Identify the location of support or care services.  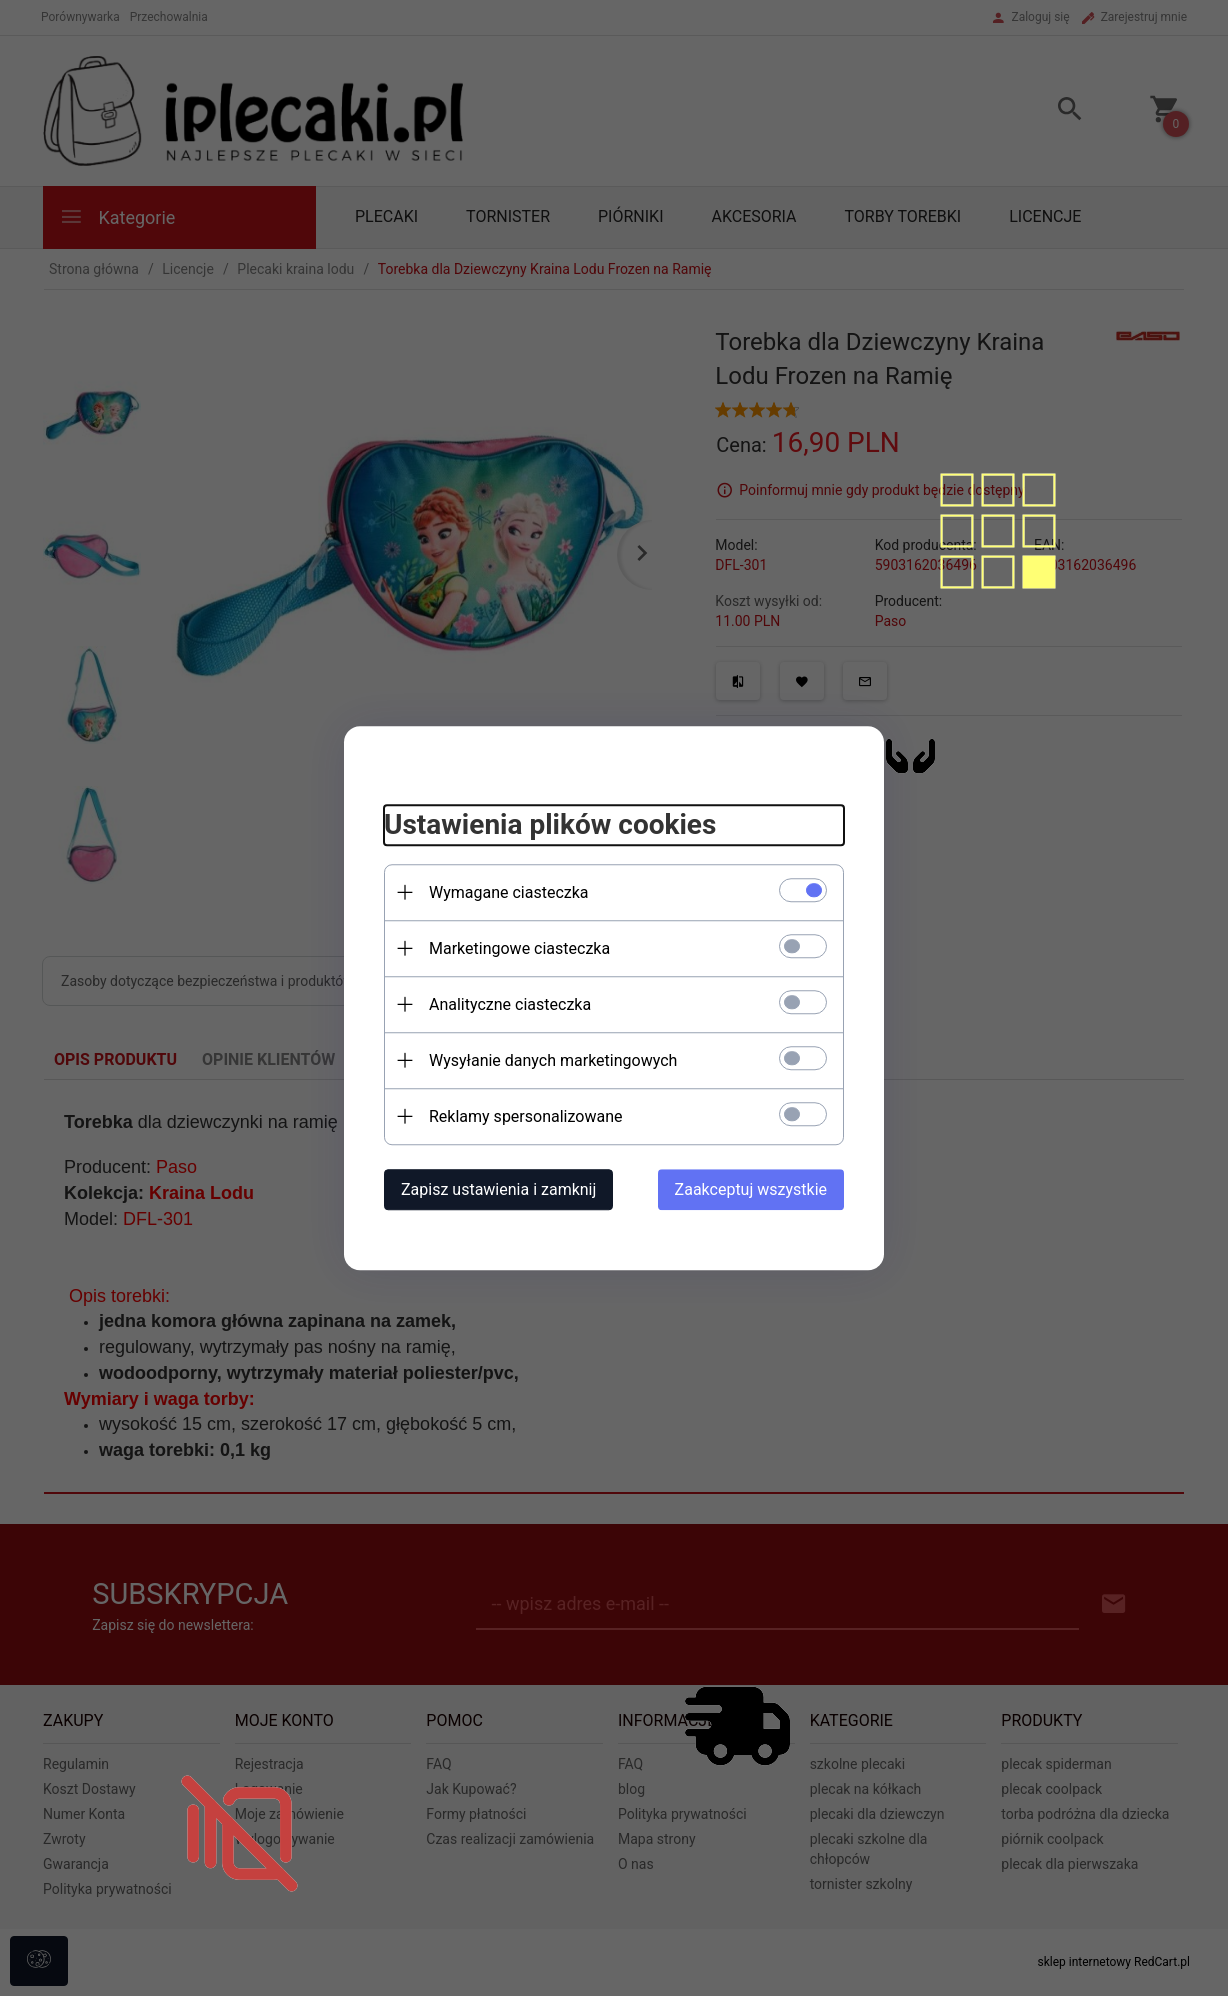
(910, 753).